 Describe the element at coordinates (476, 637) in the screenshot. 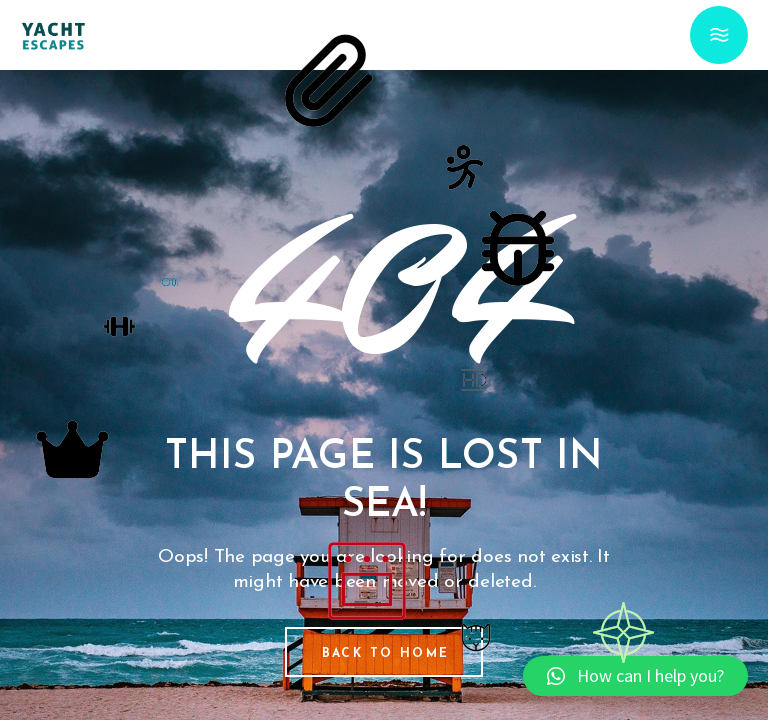

I see `view pet or animal-related content` at that location.